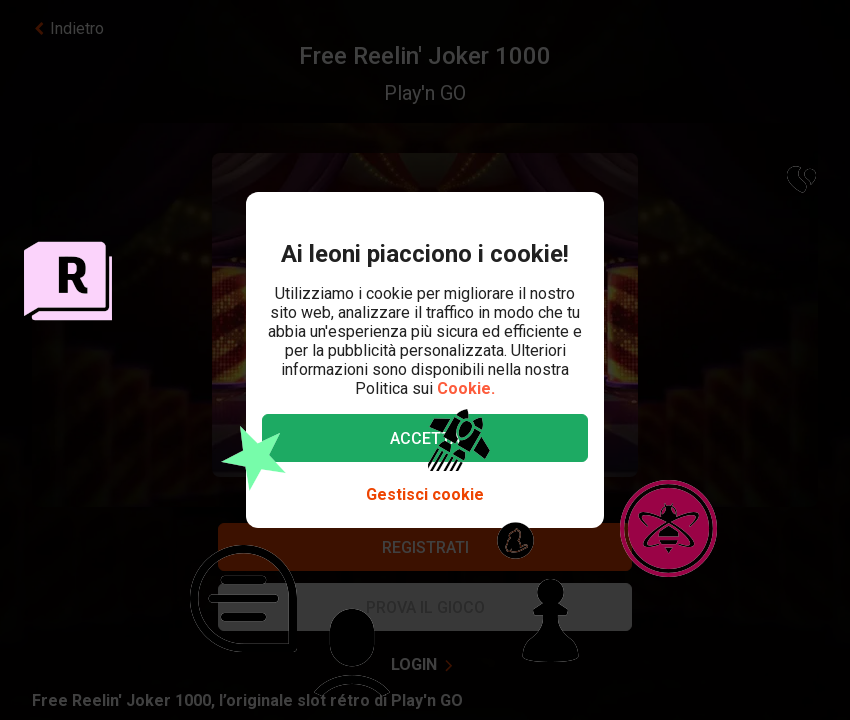  What do you see at coordinates (459, 440) in the screenshot?
I see `jitpack package repository logo` at bounding box center [459, 440].